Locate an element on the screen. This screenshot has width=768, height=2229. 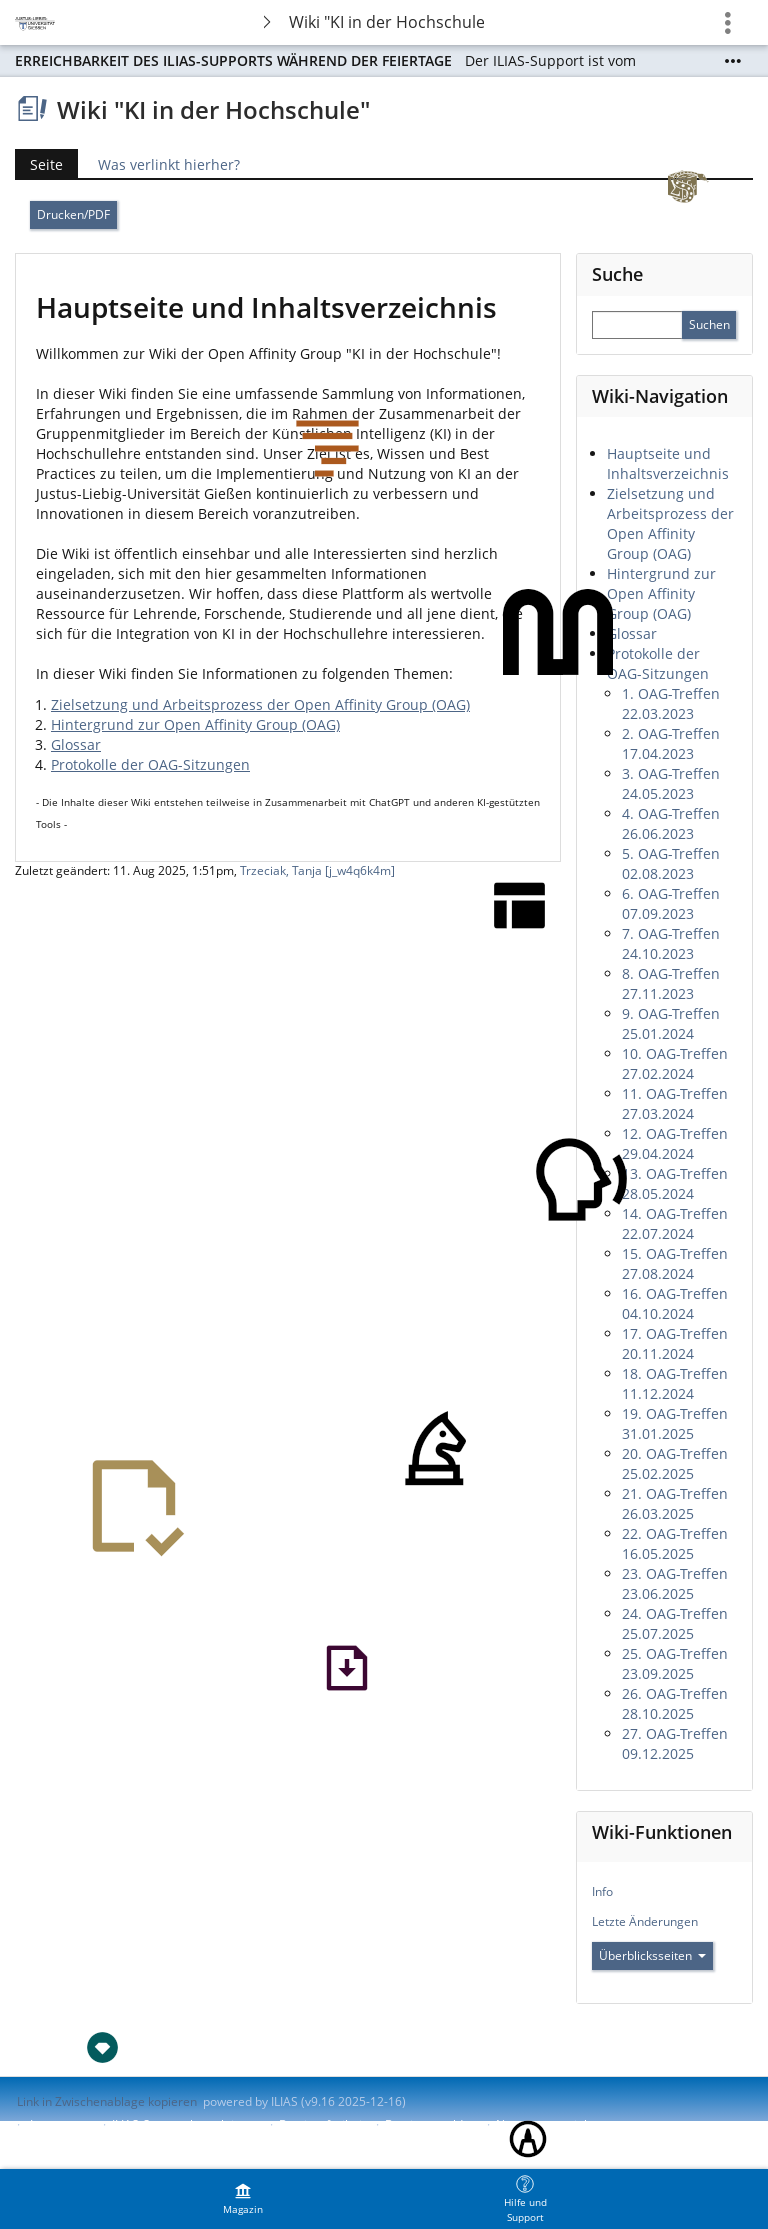
activate text-to-speech is located at coordinates (581, 1179).